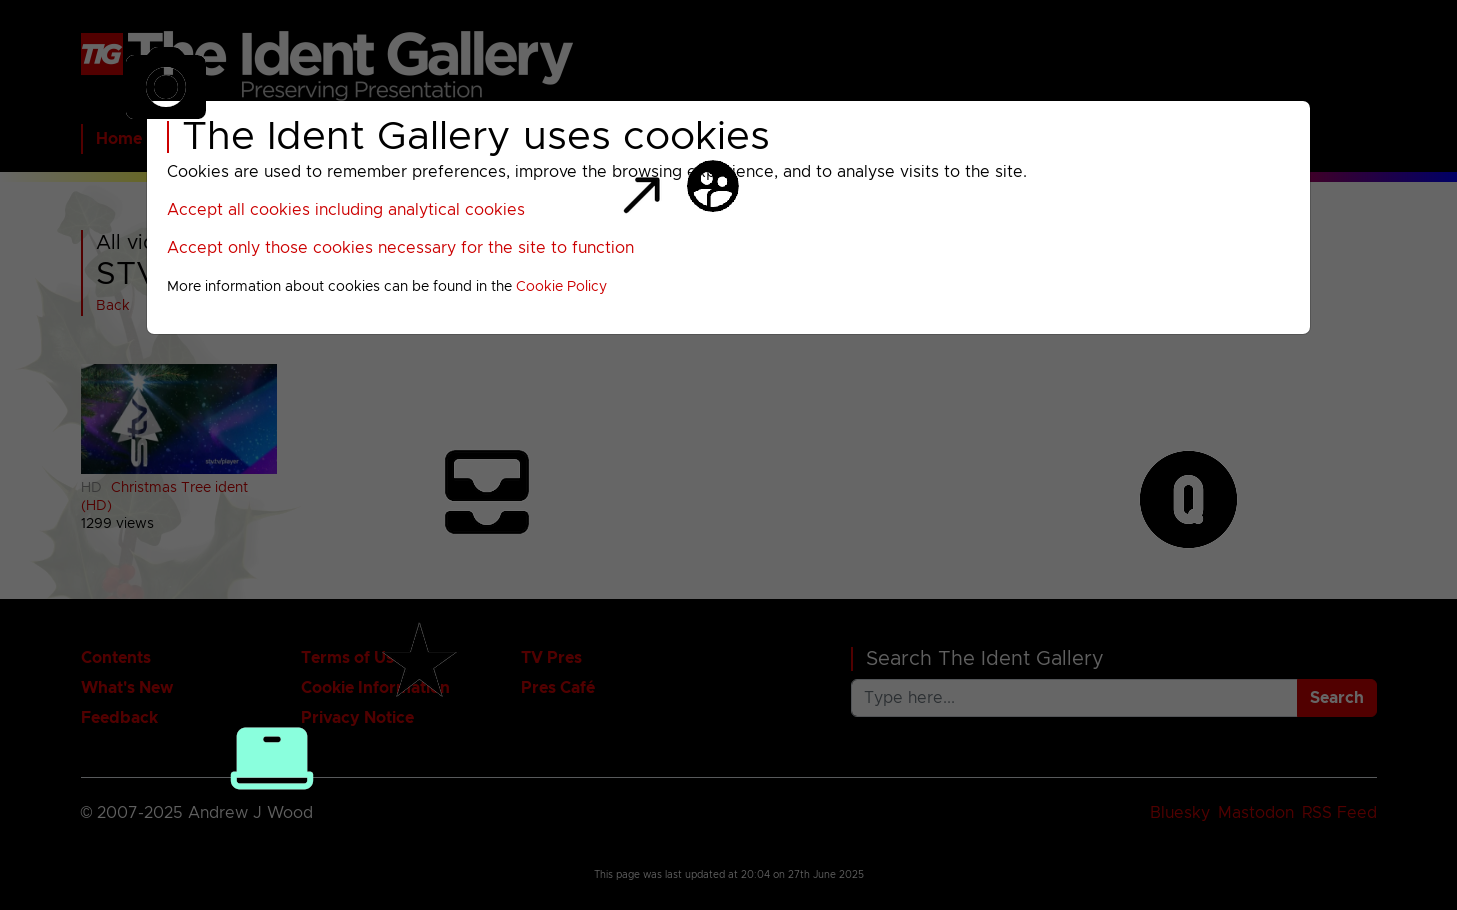 This screenshot has width=1457, height=910. I want to click on open link in new tab or window, so click(642, 194).